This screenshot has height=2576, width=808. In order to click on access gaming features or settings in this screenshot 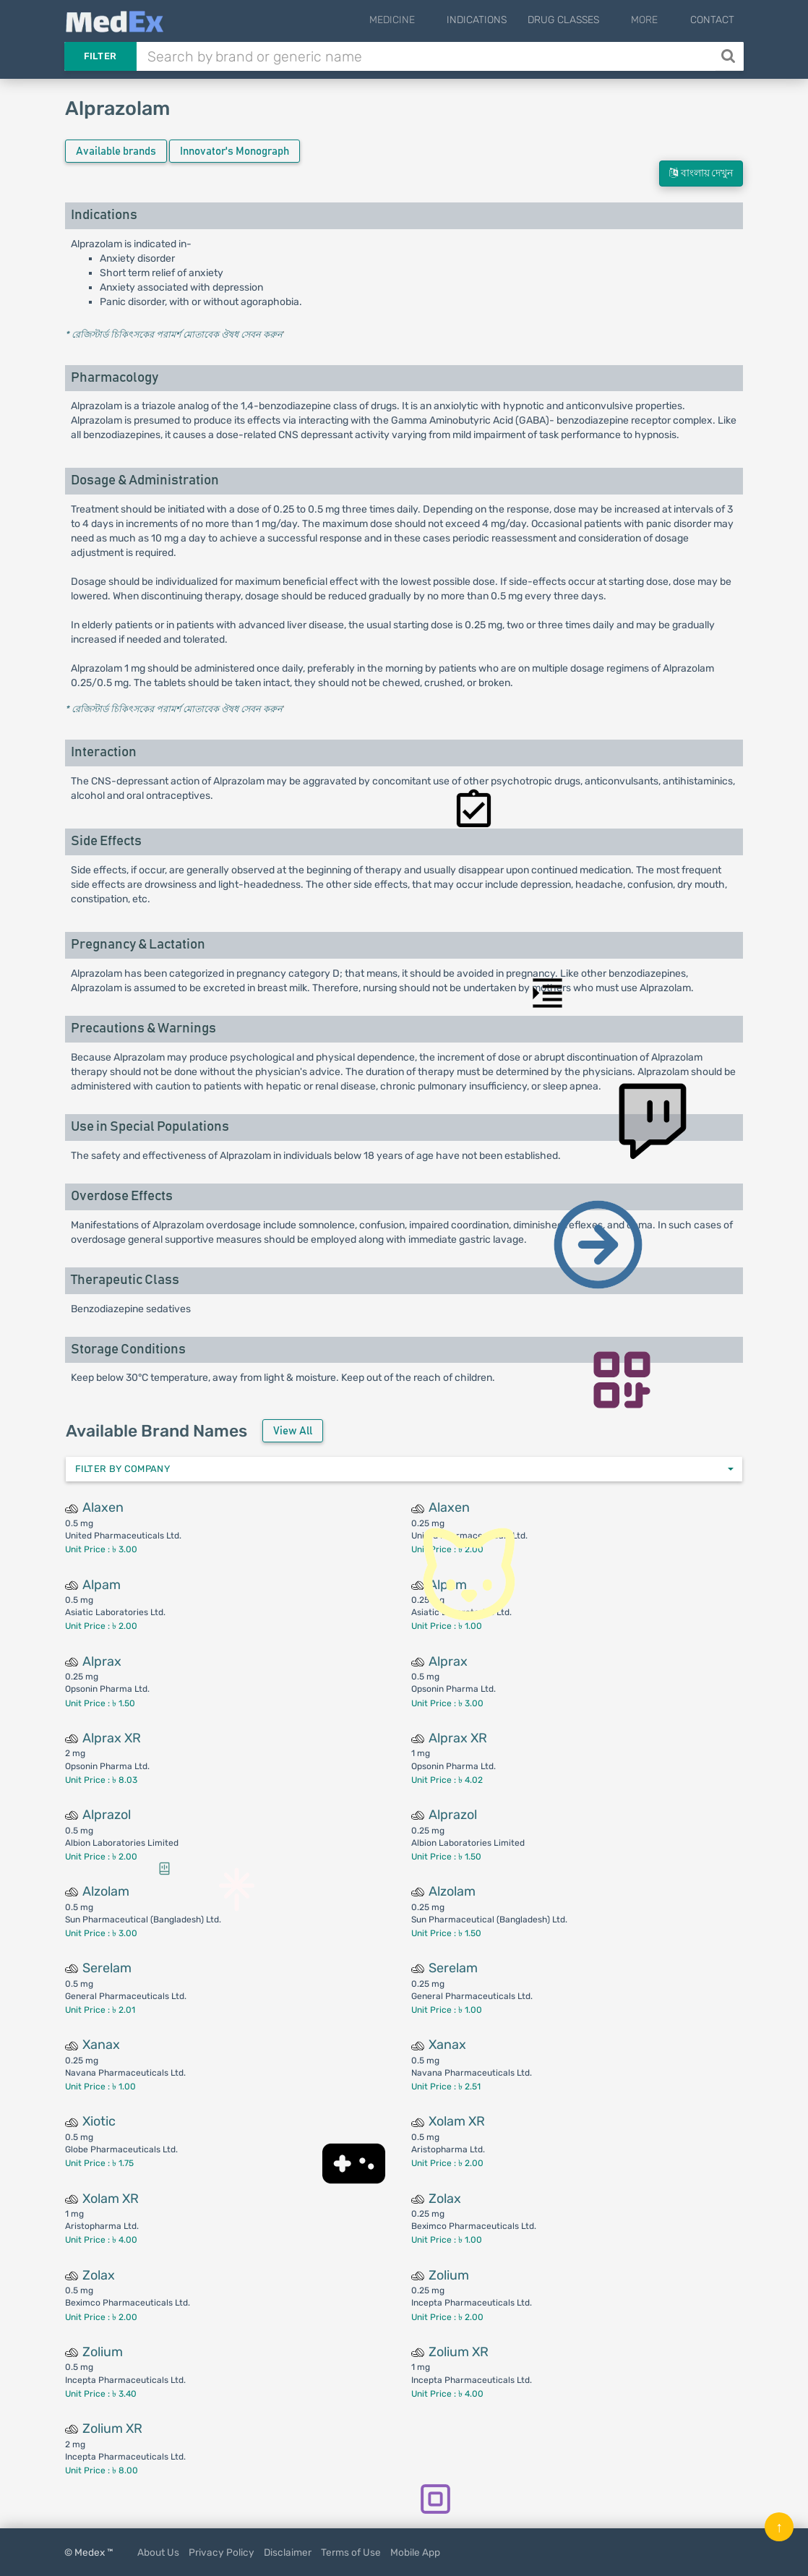, I will do `click(353, 2163)`.